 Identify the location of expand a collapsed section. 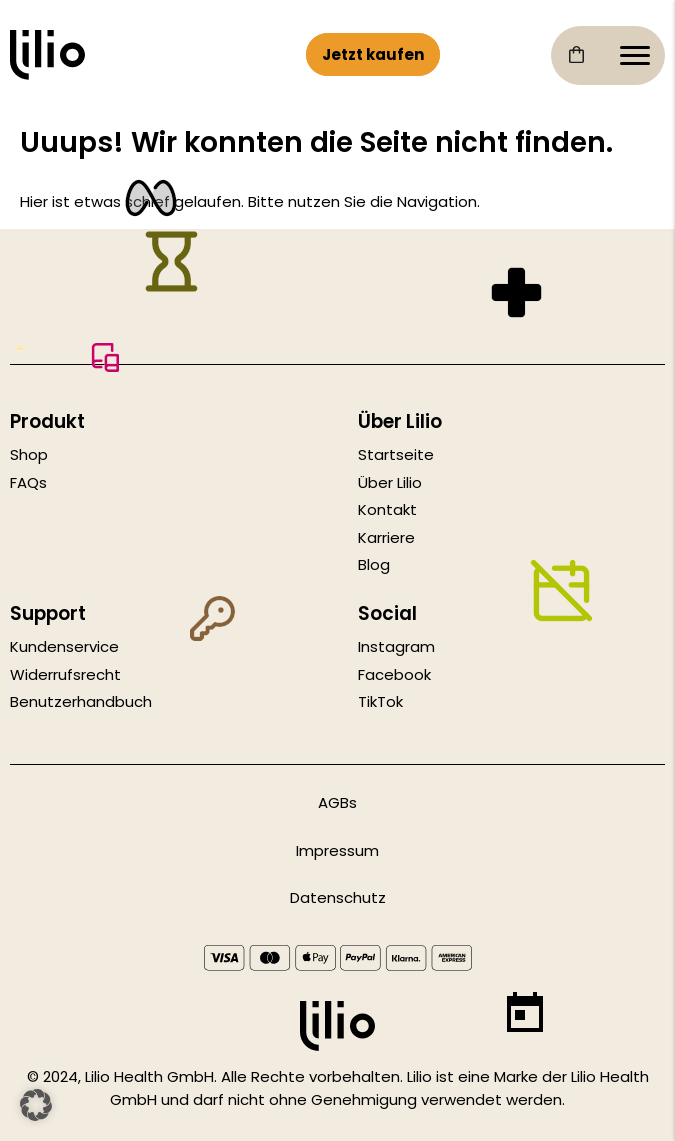
(20, 347).